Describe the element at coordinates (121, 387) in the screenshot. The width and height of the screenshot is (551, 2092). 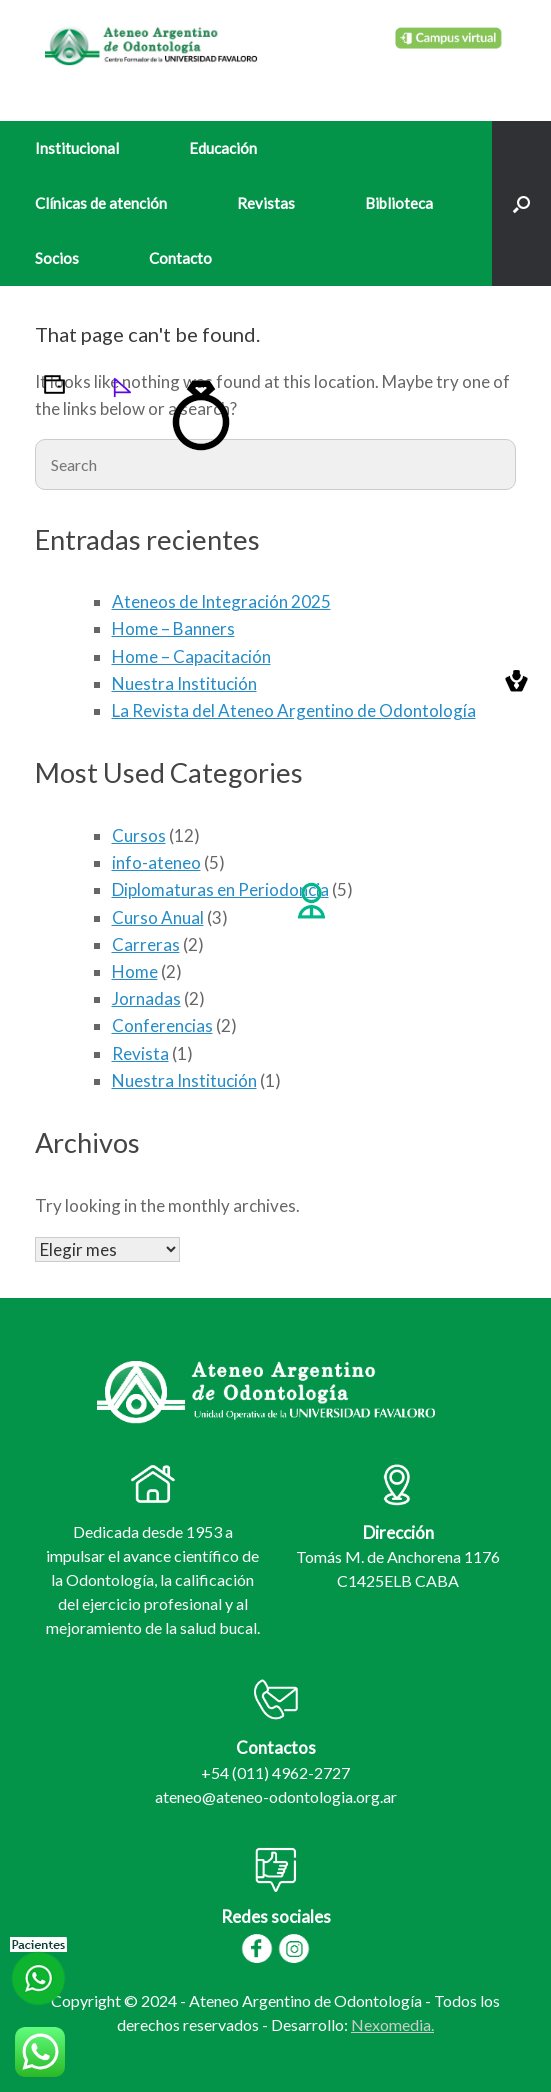
I see `flag an item for review or attention` at that location.